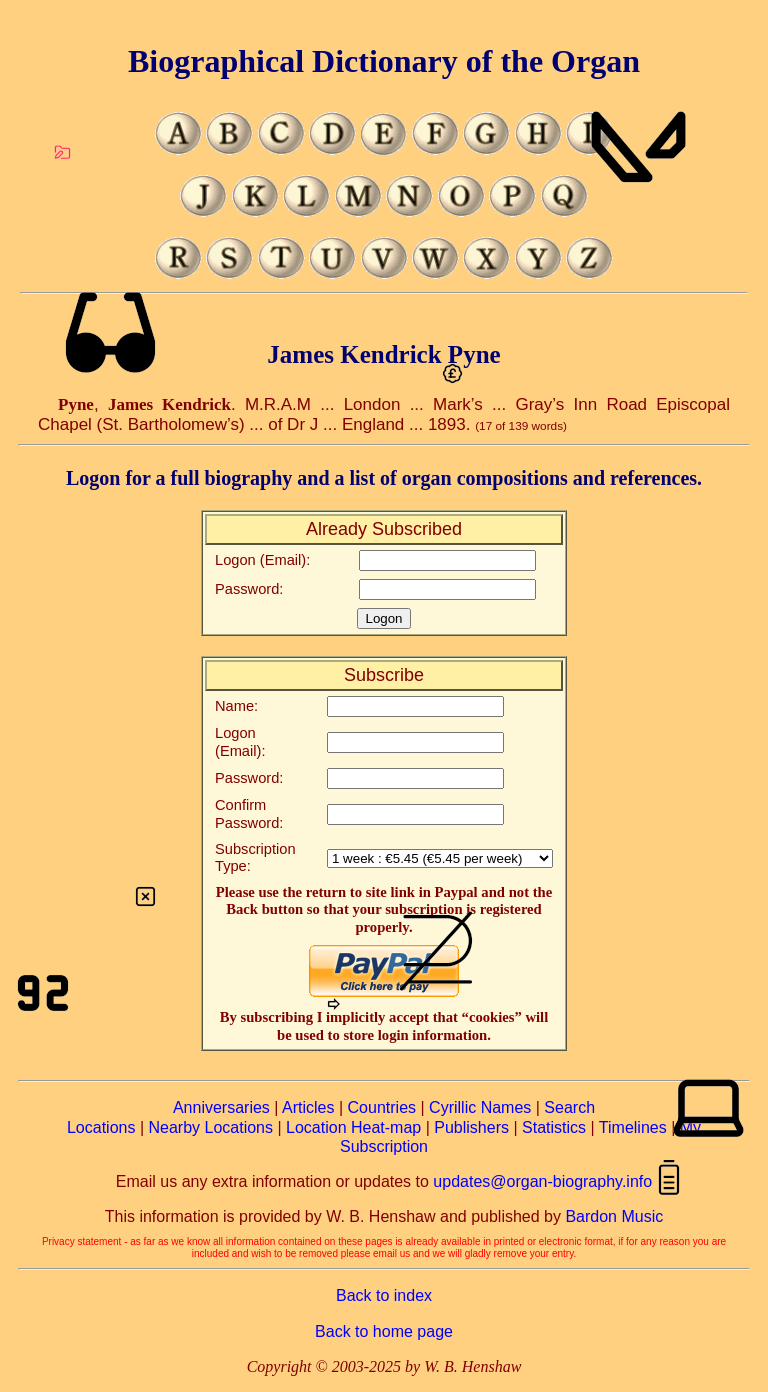 The width and height of the screenshot is (768, 1392). What do you see at coordinates (452, 373) in the screenshot?
I see `indicates price or payment in british pounds` at bounding box center [452, 373].